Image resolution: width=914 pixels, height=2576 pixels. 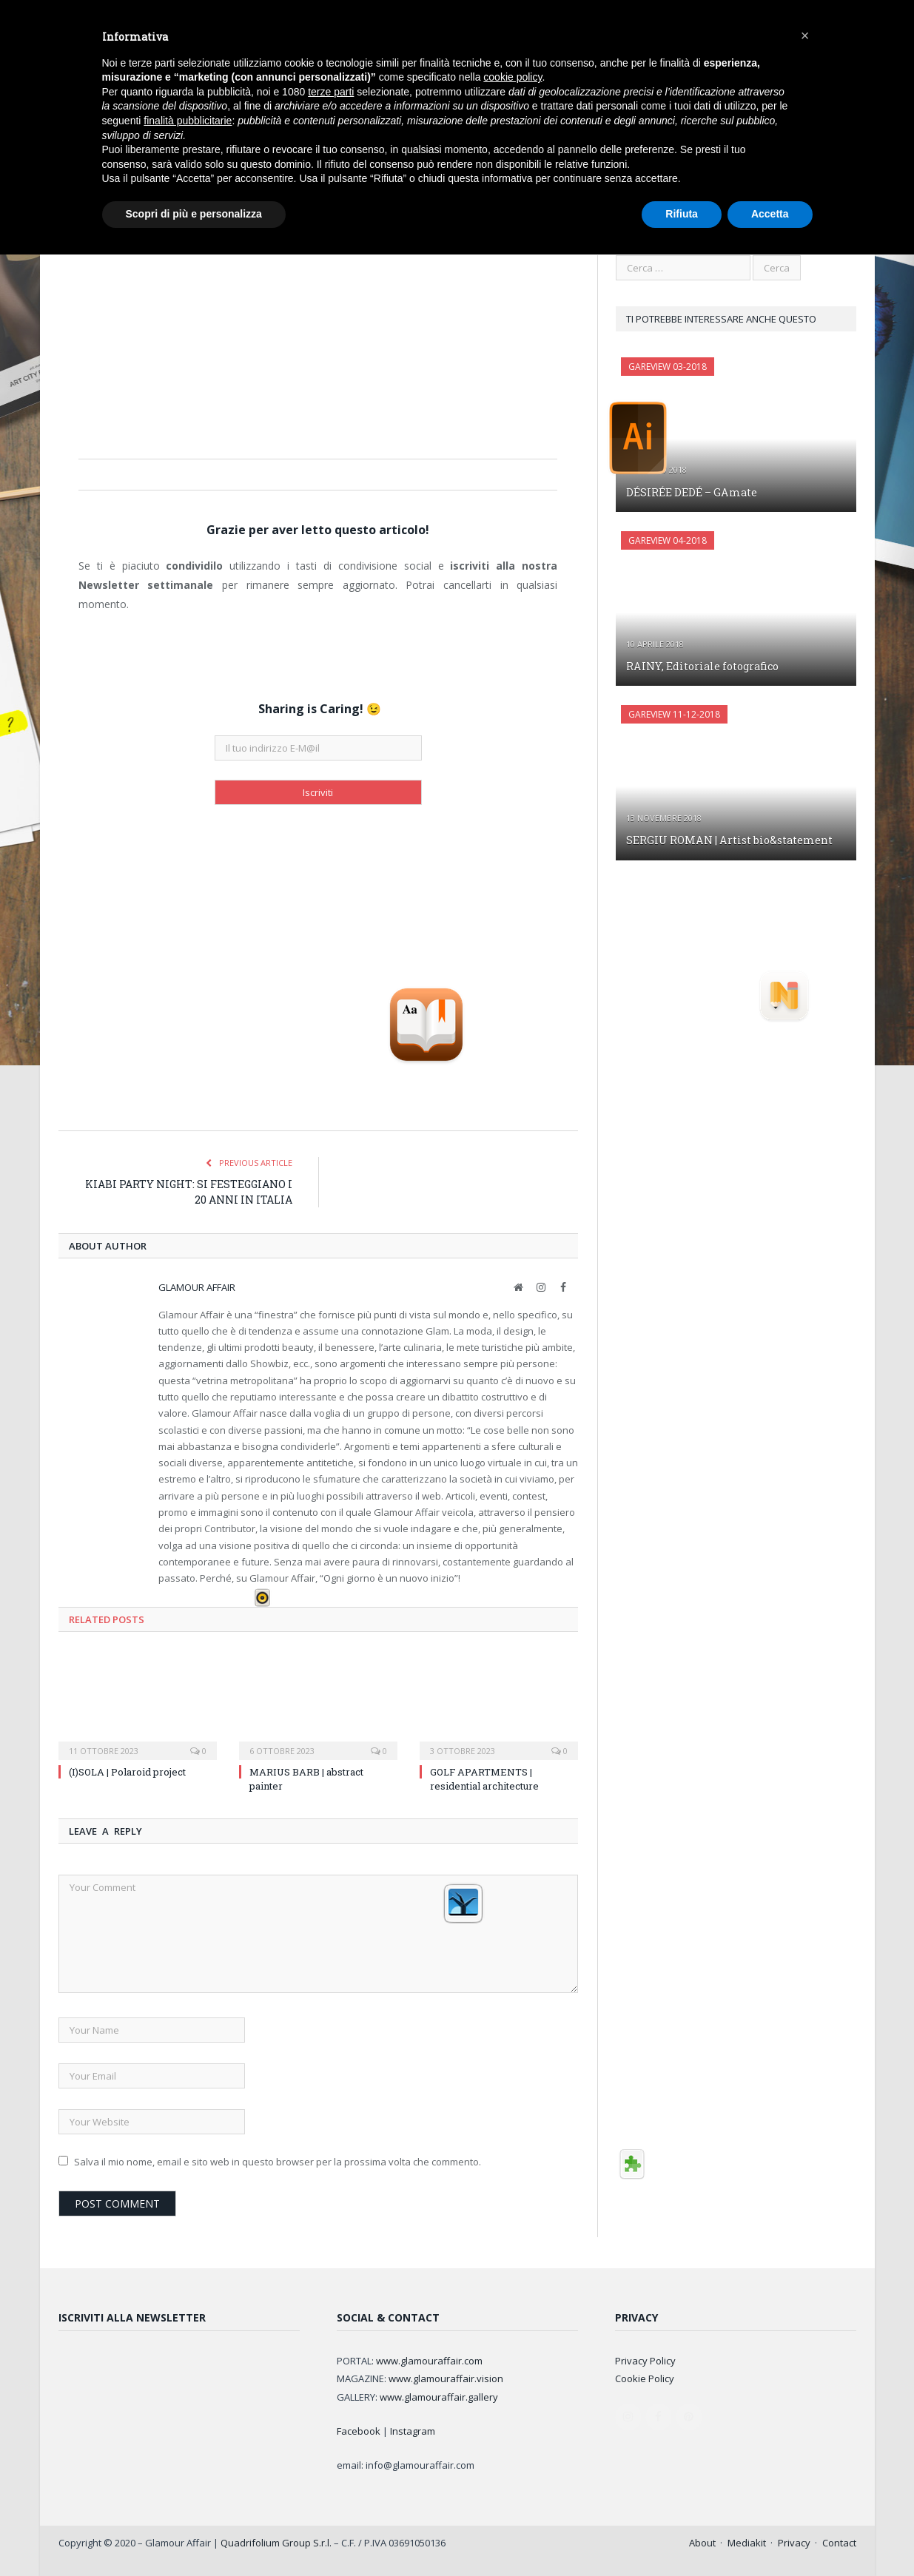 I want to click on an Adobe Illustrator file, so click(x=638, y=438).